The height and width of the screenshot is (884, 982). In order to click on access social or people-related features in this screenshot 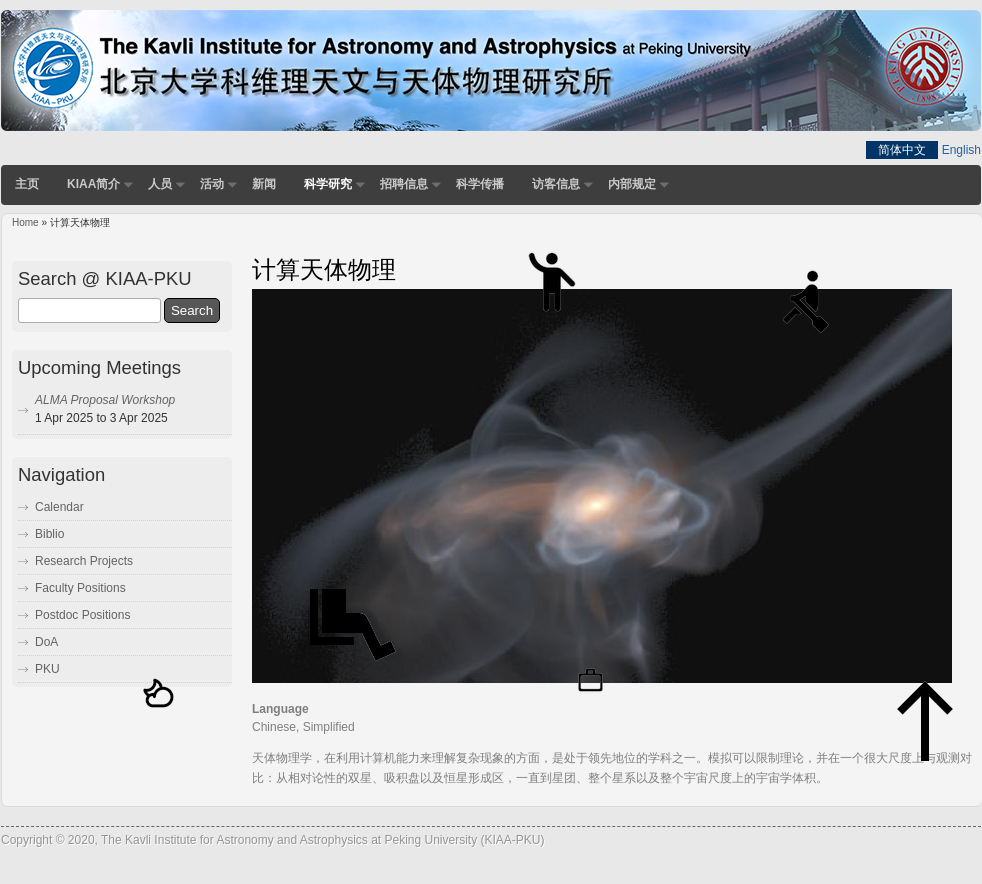, I will do `click(552, 282)`.